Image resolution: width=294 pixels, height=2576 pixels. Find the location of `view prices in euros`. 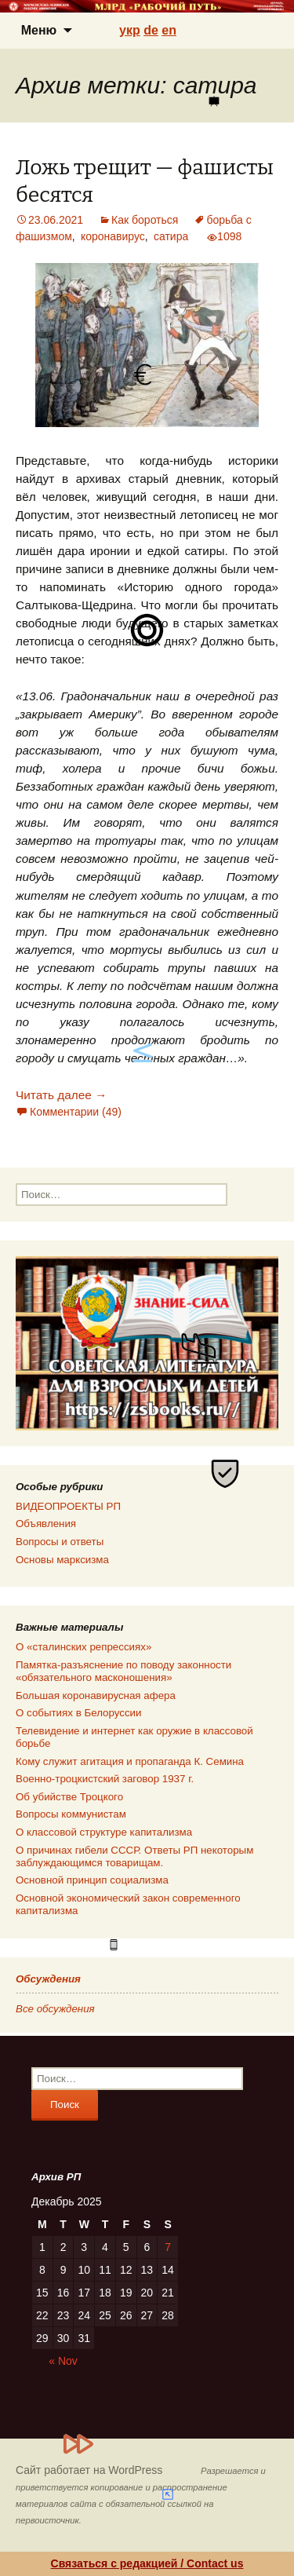

view prices in euros is located at coordinates (144, 375).